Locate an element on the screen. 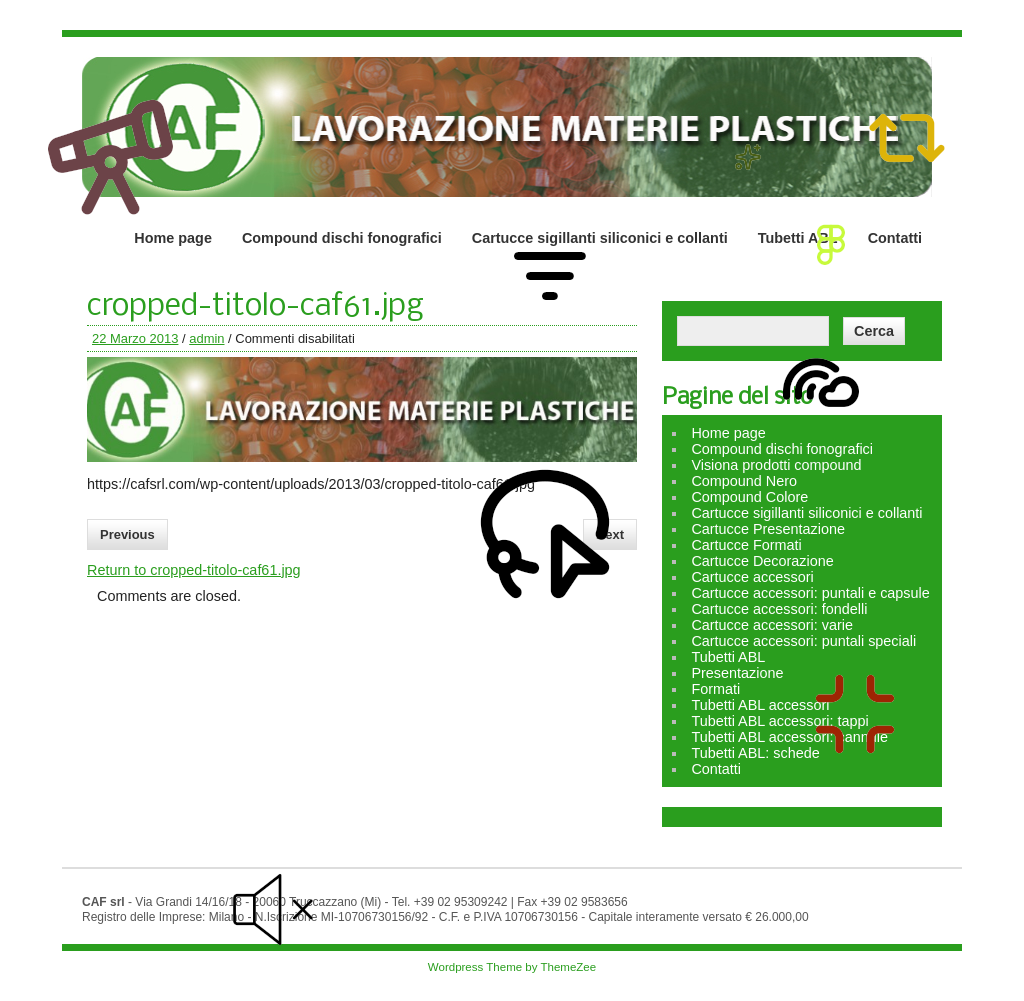 This screenshot has width=1024, height=1001. minimize or exit fullscreen mode is located at coordinates (855, 714).